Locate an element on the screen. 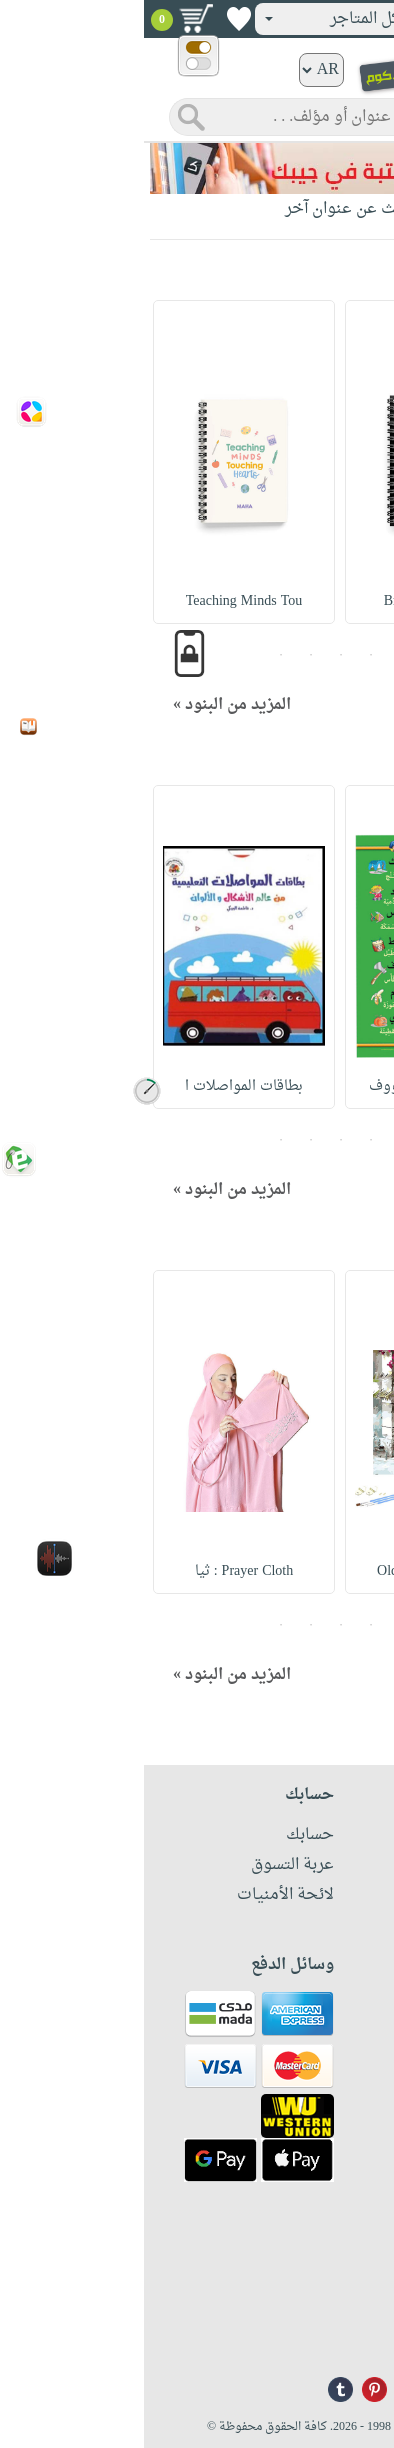 The width and height of the screenshot is (394, 2448). open easytag music tagging application is located at coordinates (19, 1159).